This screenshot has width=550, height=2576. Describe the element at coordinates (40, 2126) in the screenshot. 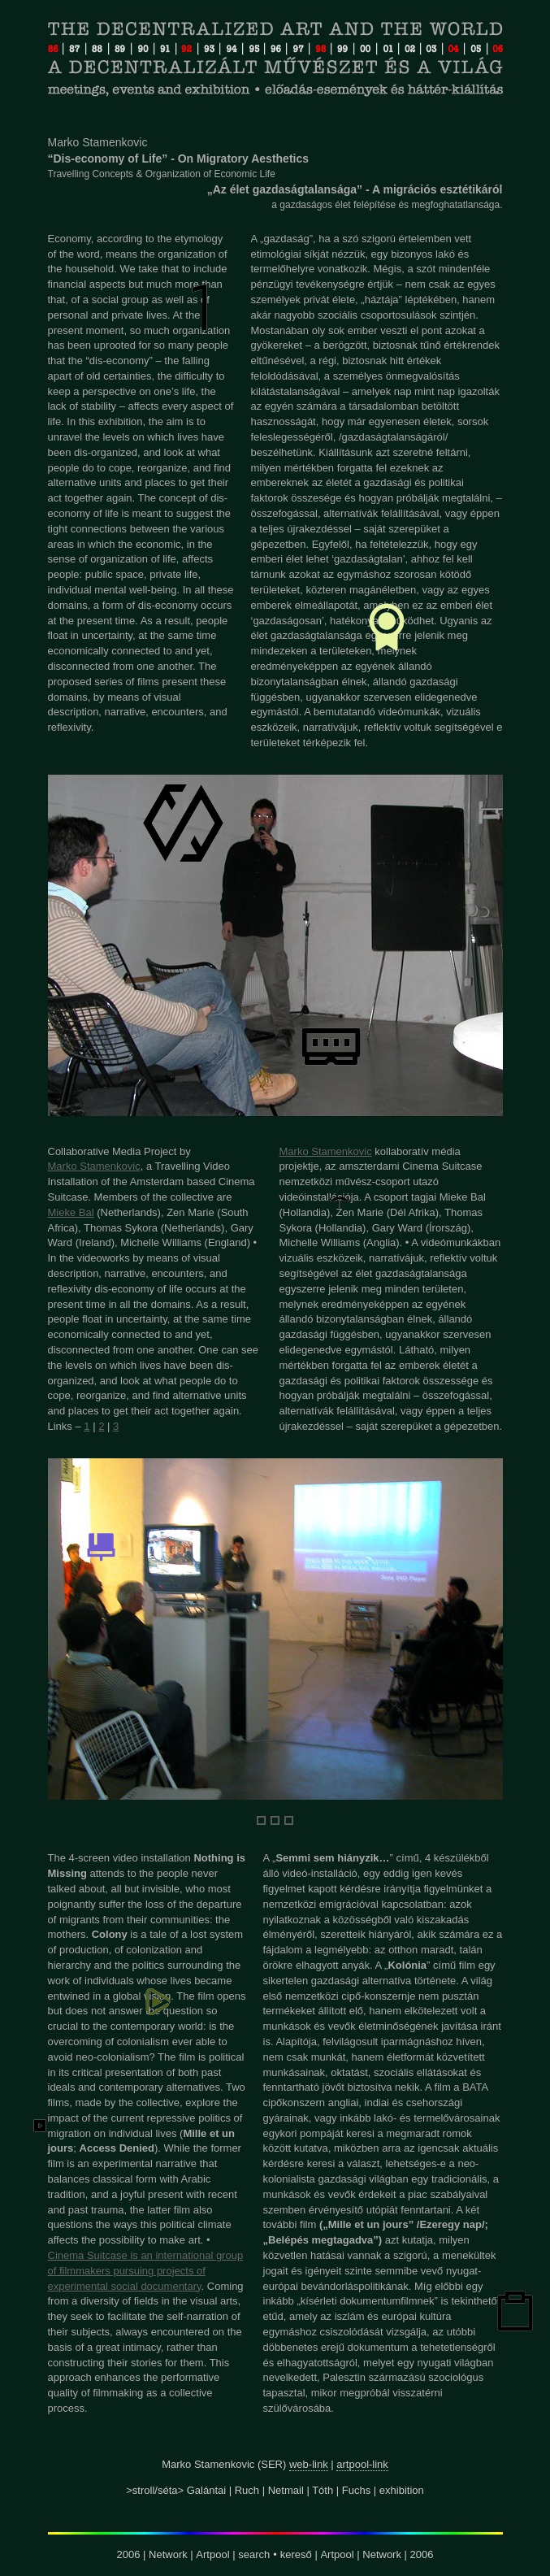

I see `play video content` at that location.